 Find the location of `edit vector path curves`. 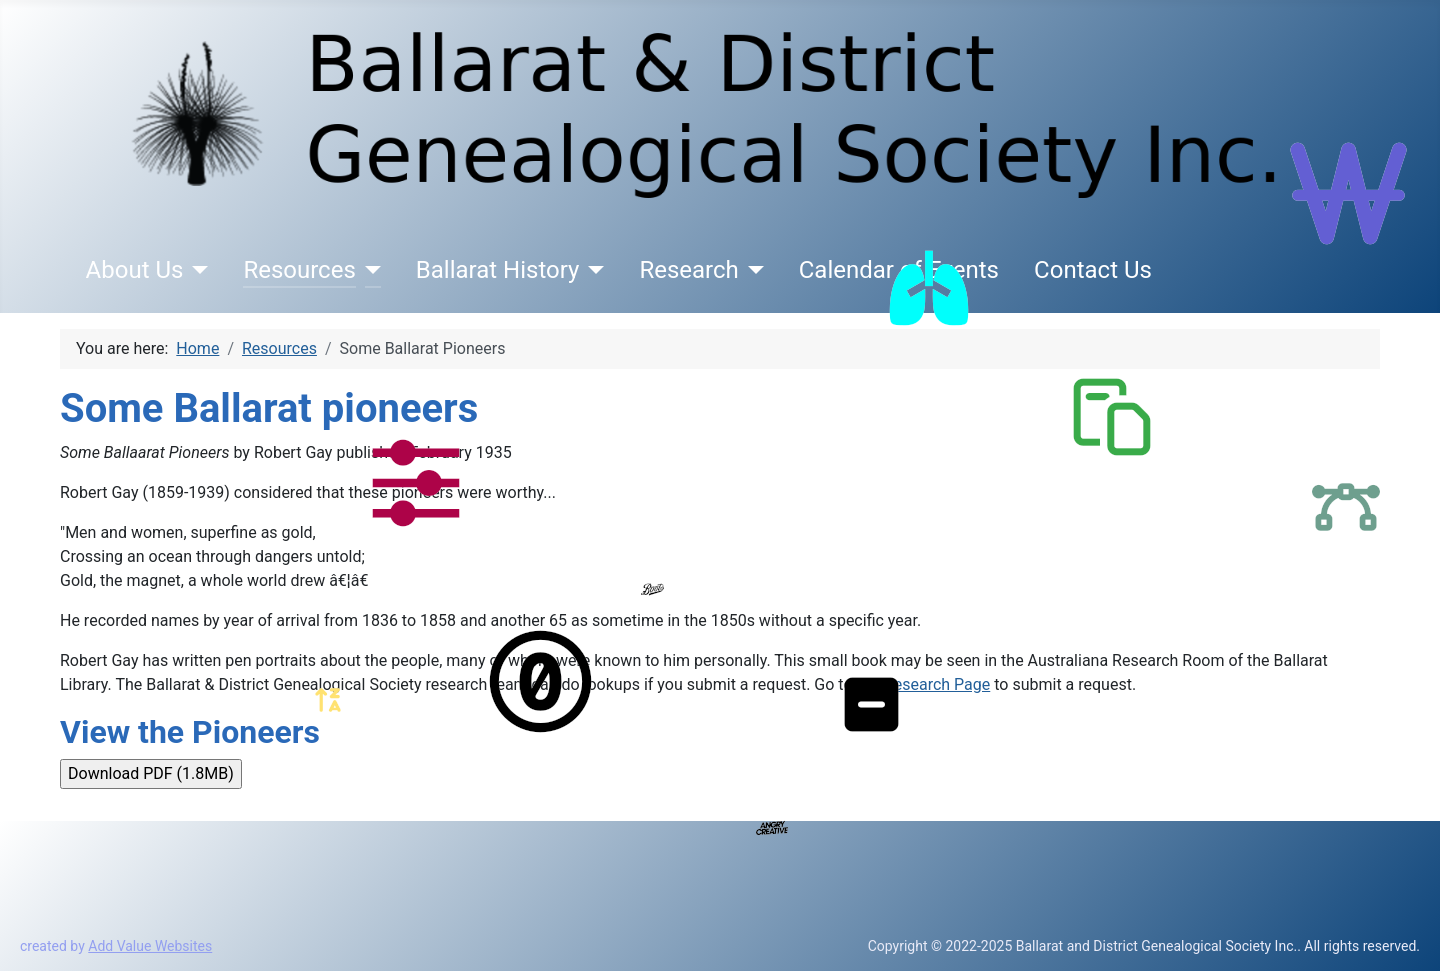

edit vector path curves is located at coordinates (1346, 507).